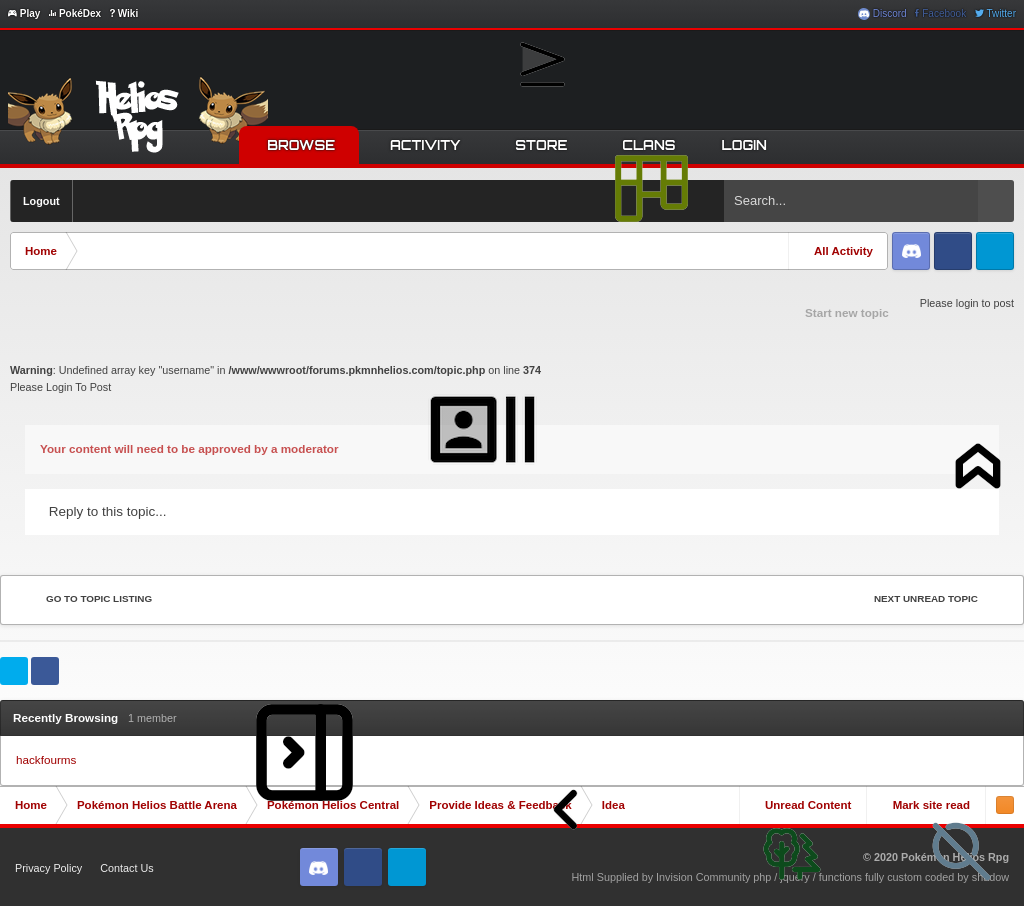 The image size is (1024, 906). What do you see at coordinates (566, 809) in the screenshot?
I see `go back to the previous screen` at bounding box center [566, 809].